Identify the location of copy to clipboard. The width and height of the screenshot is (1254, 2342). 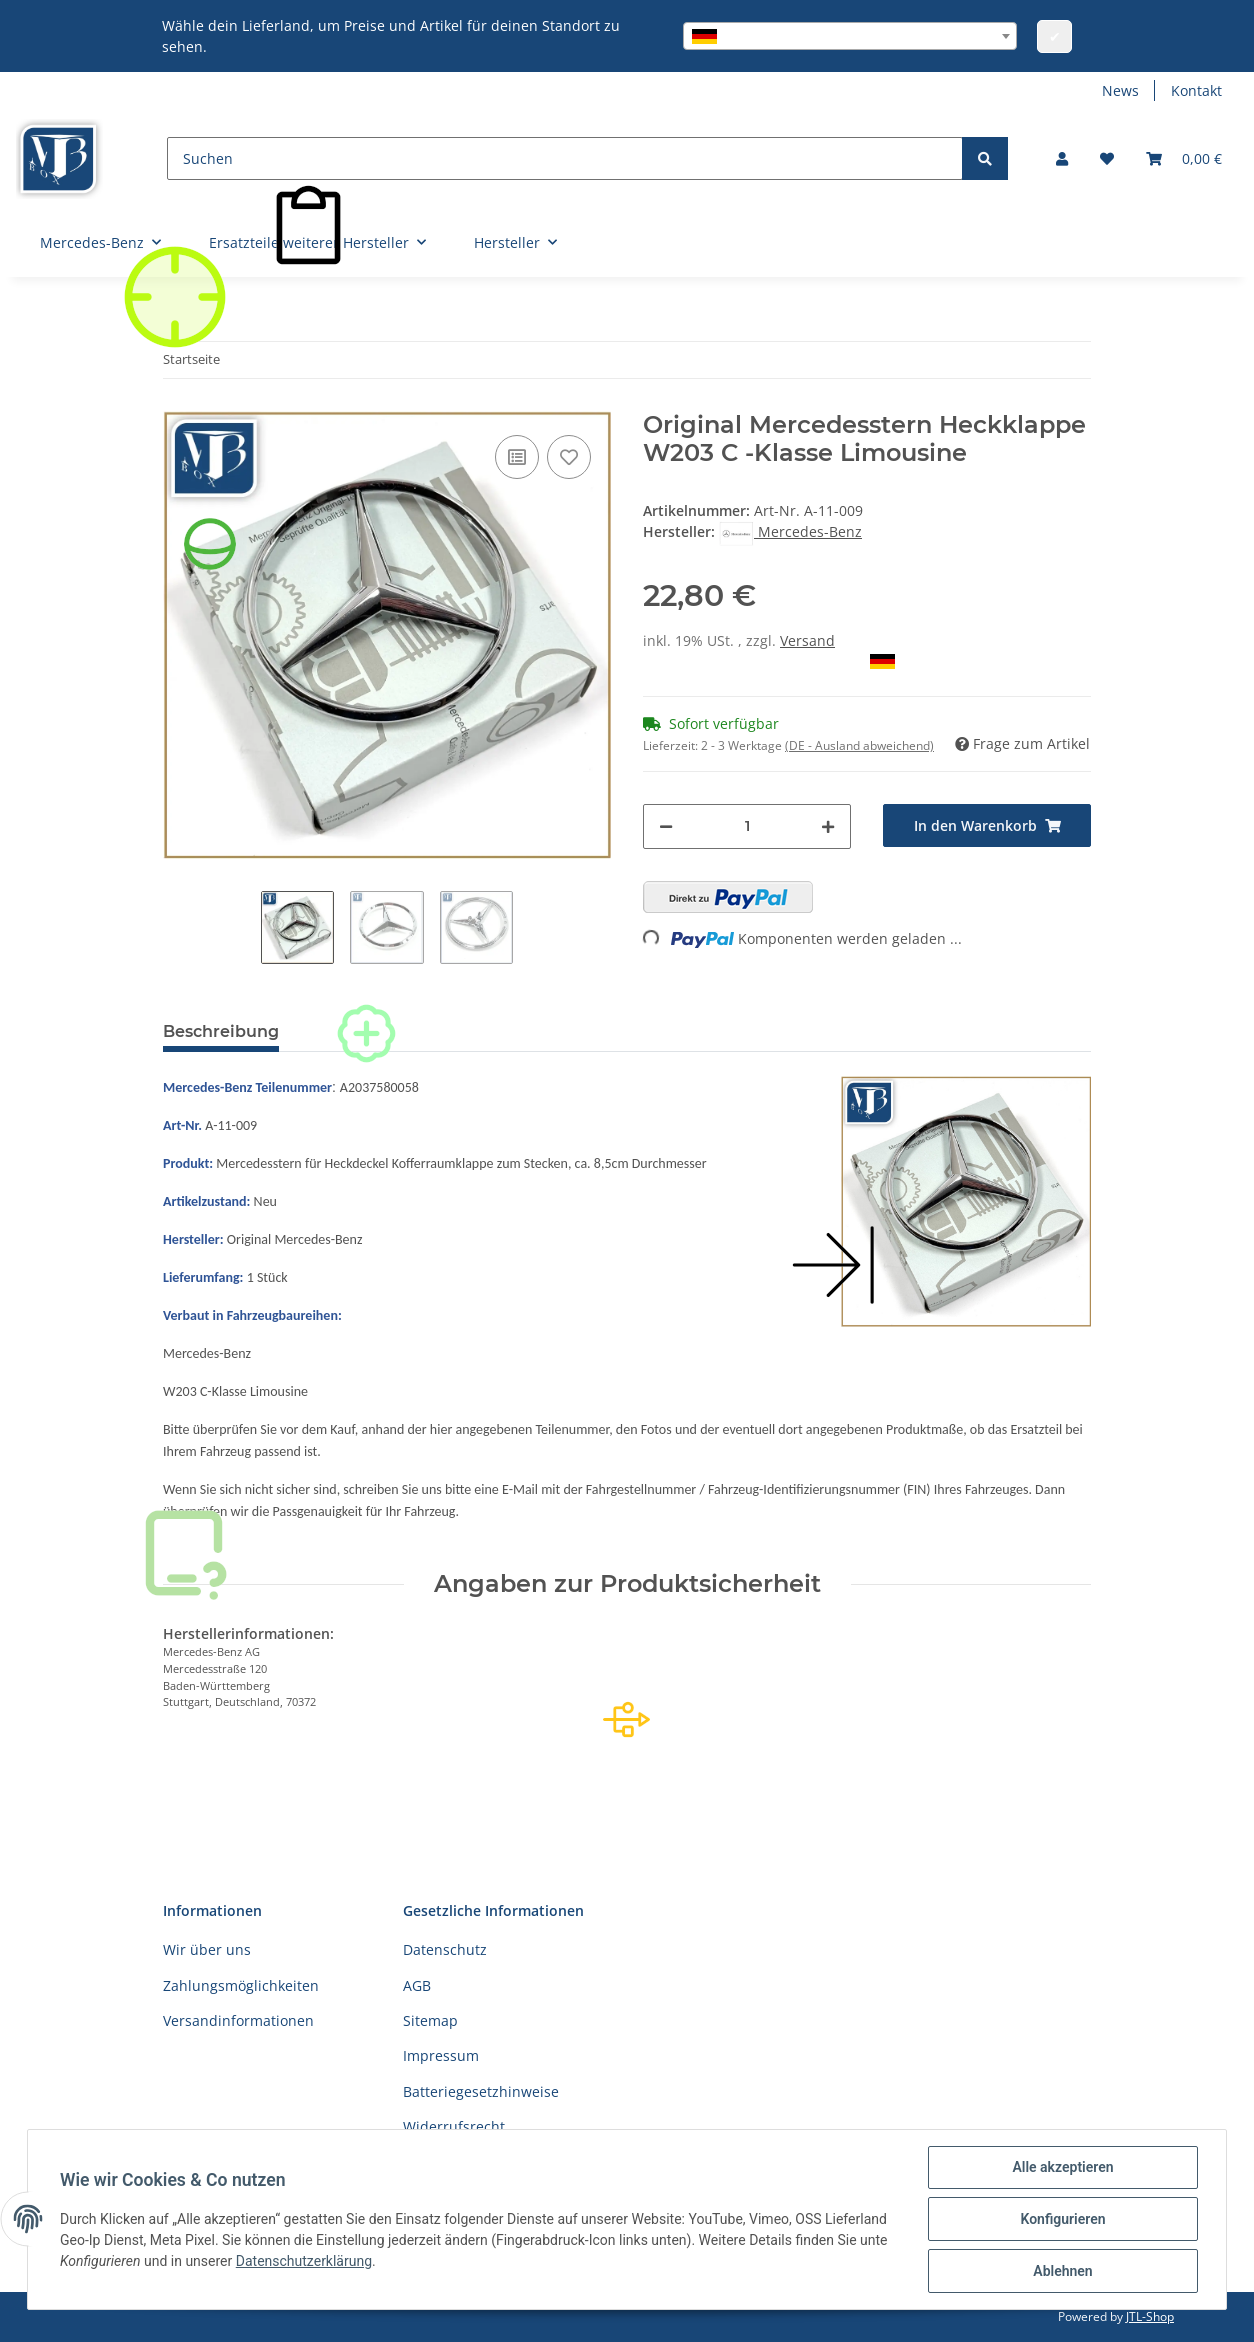
(308, 226).